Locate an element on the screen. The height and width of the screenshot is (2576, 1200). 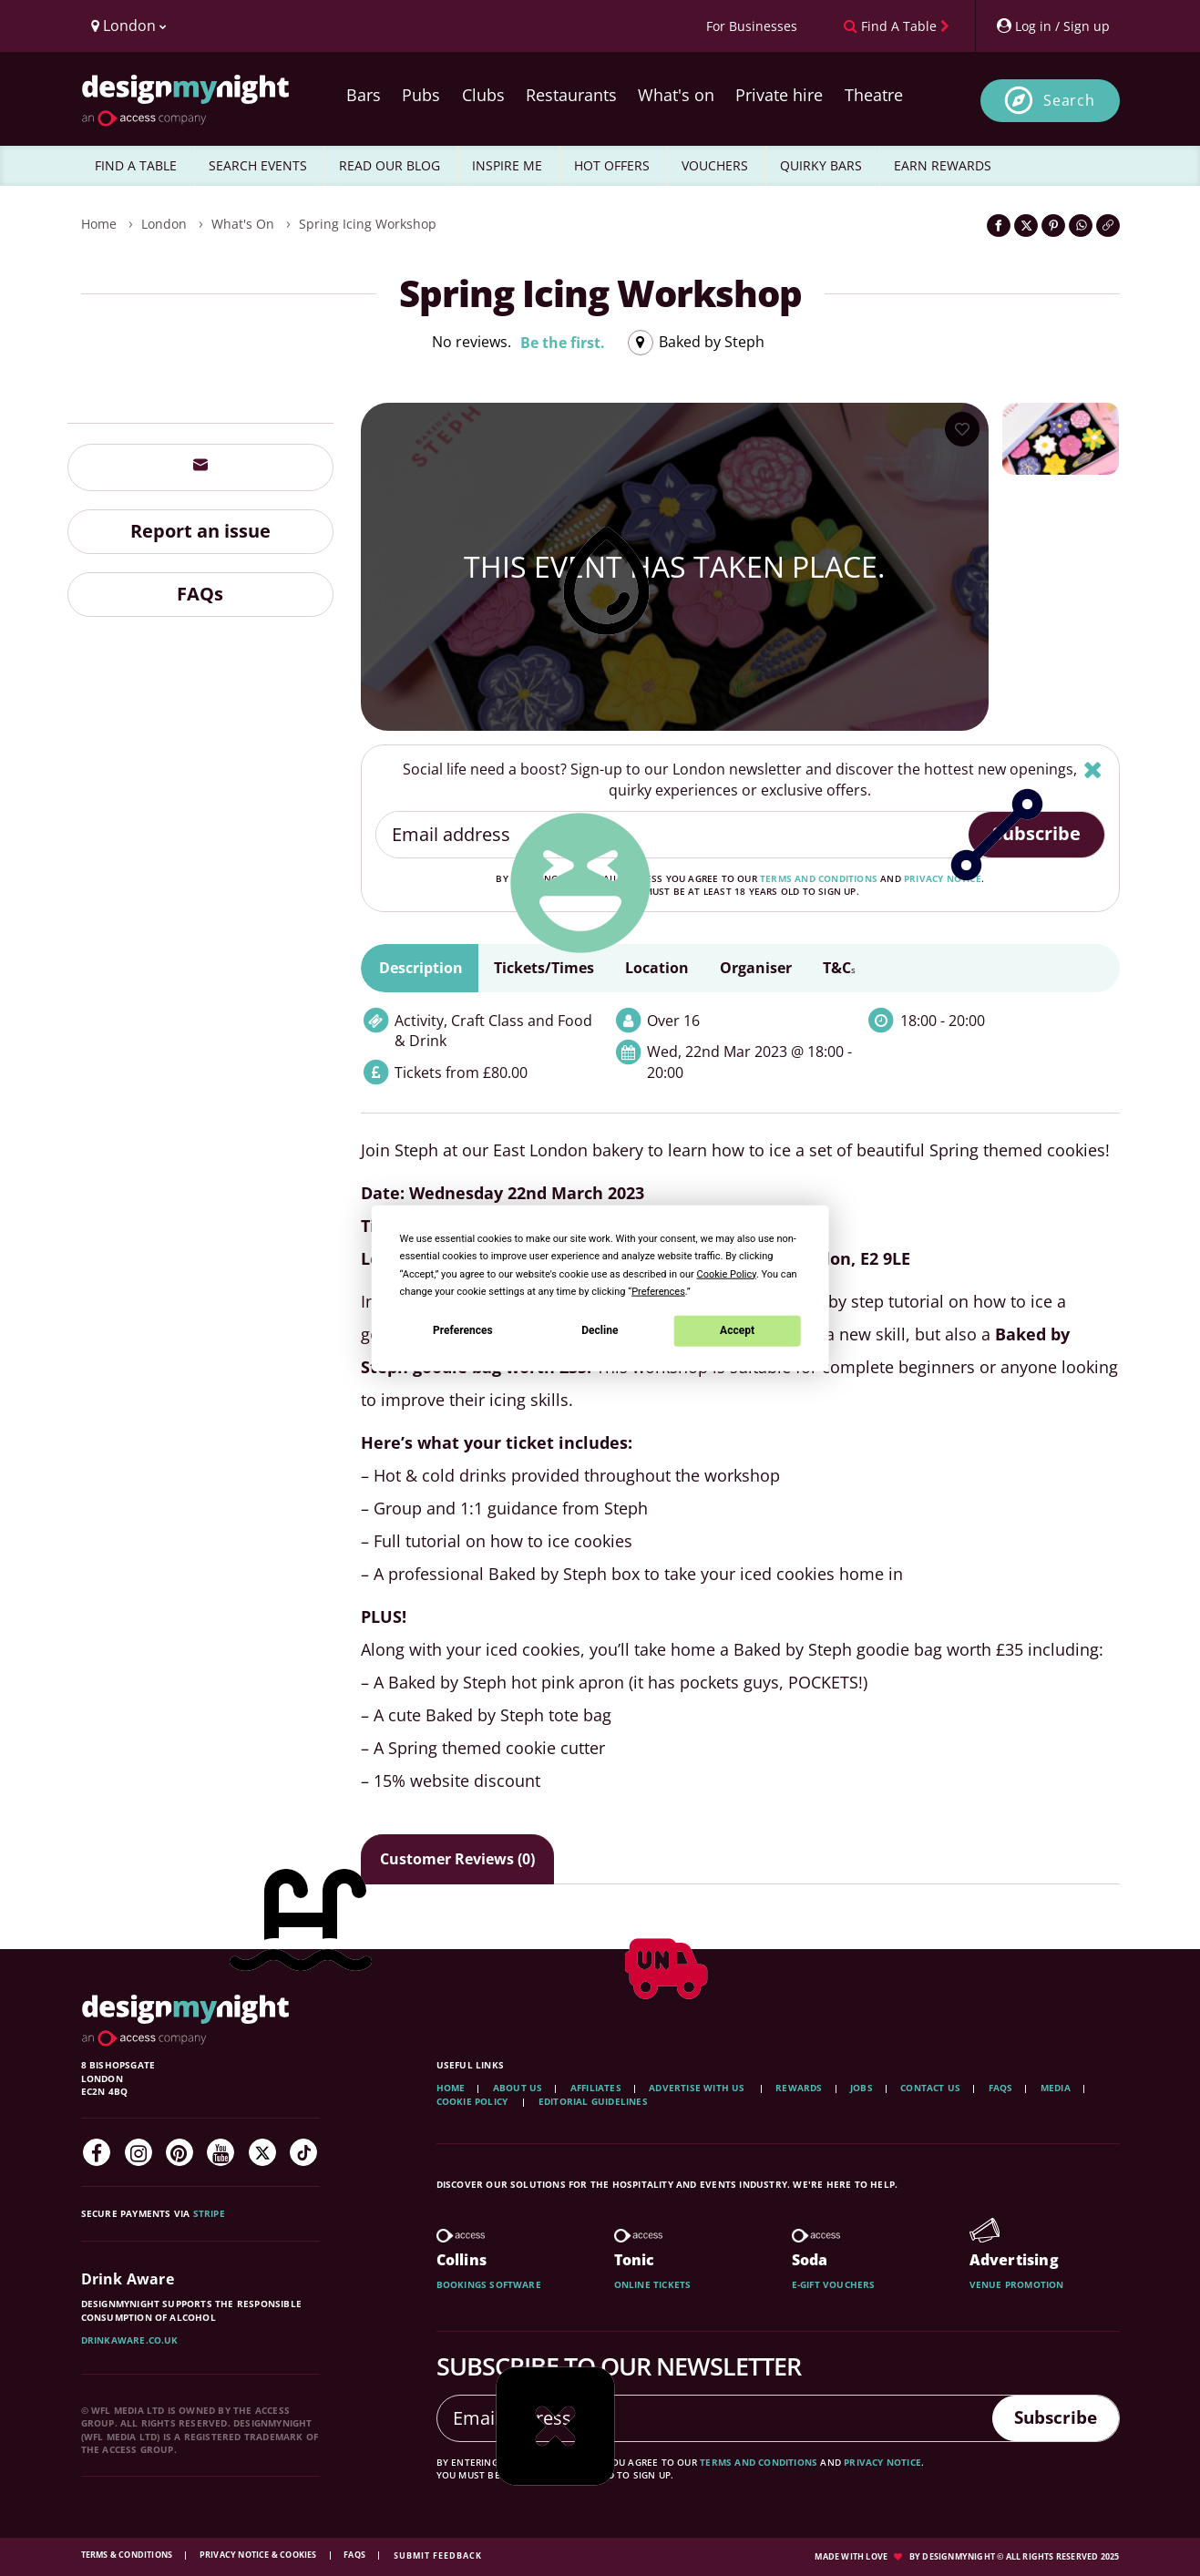
indicates united nations humanitarian aid delivery is located at coordinates (668, 1968).